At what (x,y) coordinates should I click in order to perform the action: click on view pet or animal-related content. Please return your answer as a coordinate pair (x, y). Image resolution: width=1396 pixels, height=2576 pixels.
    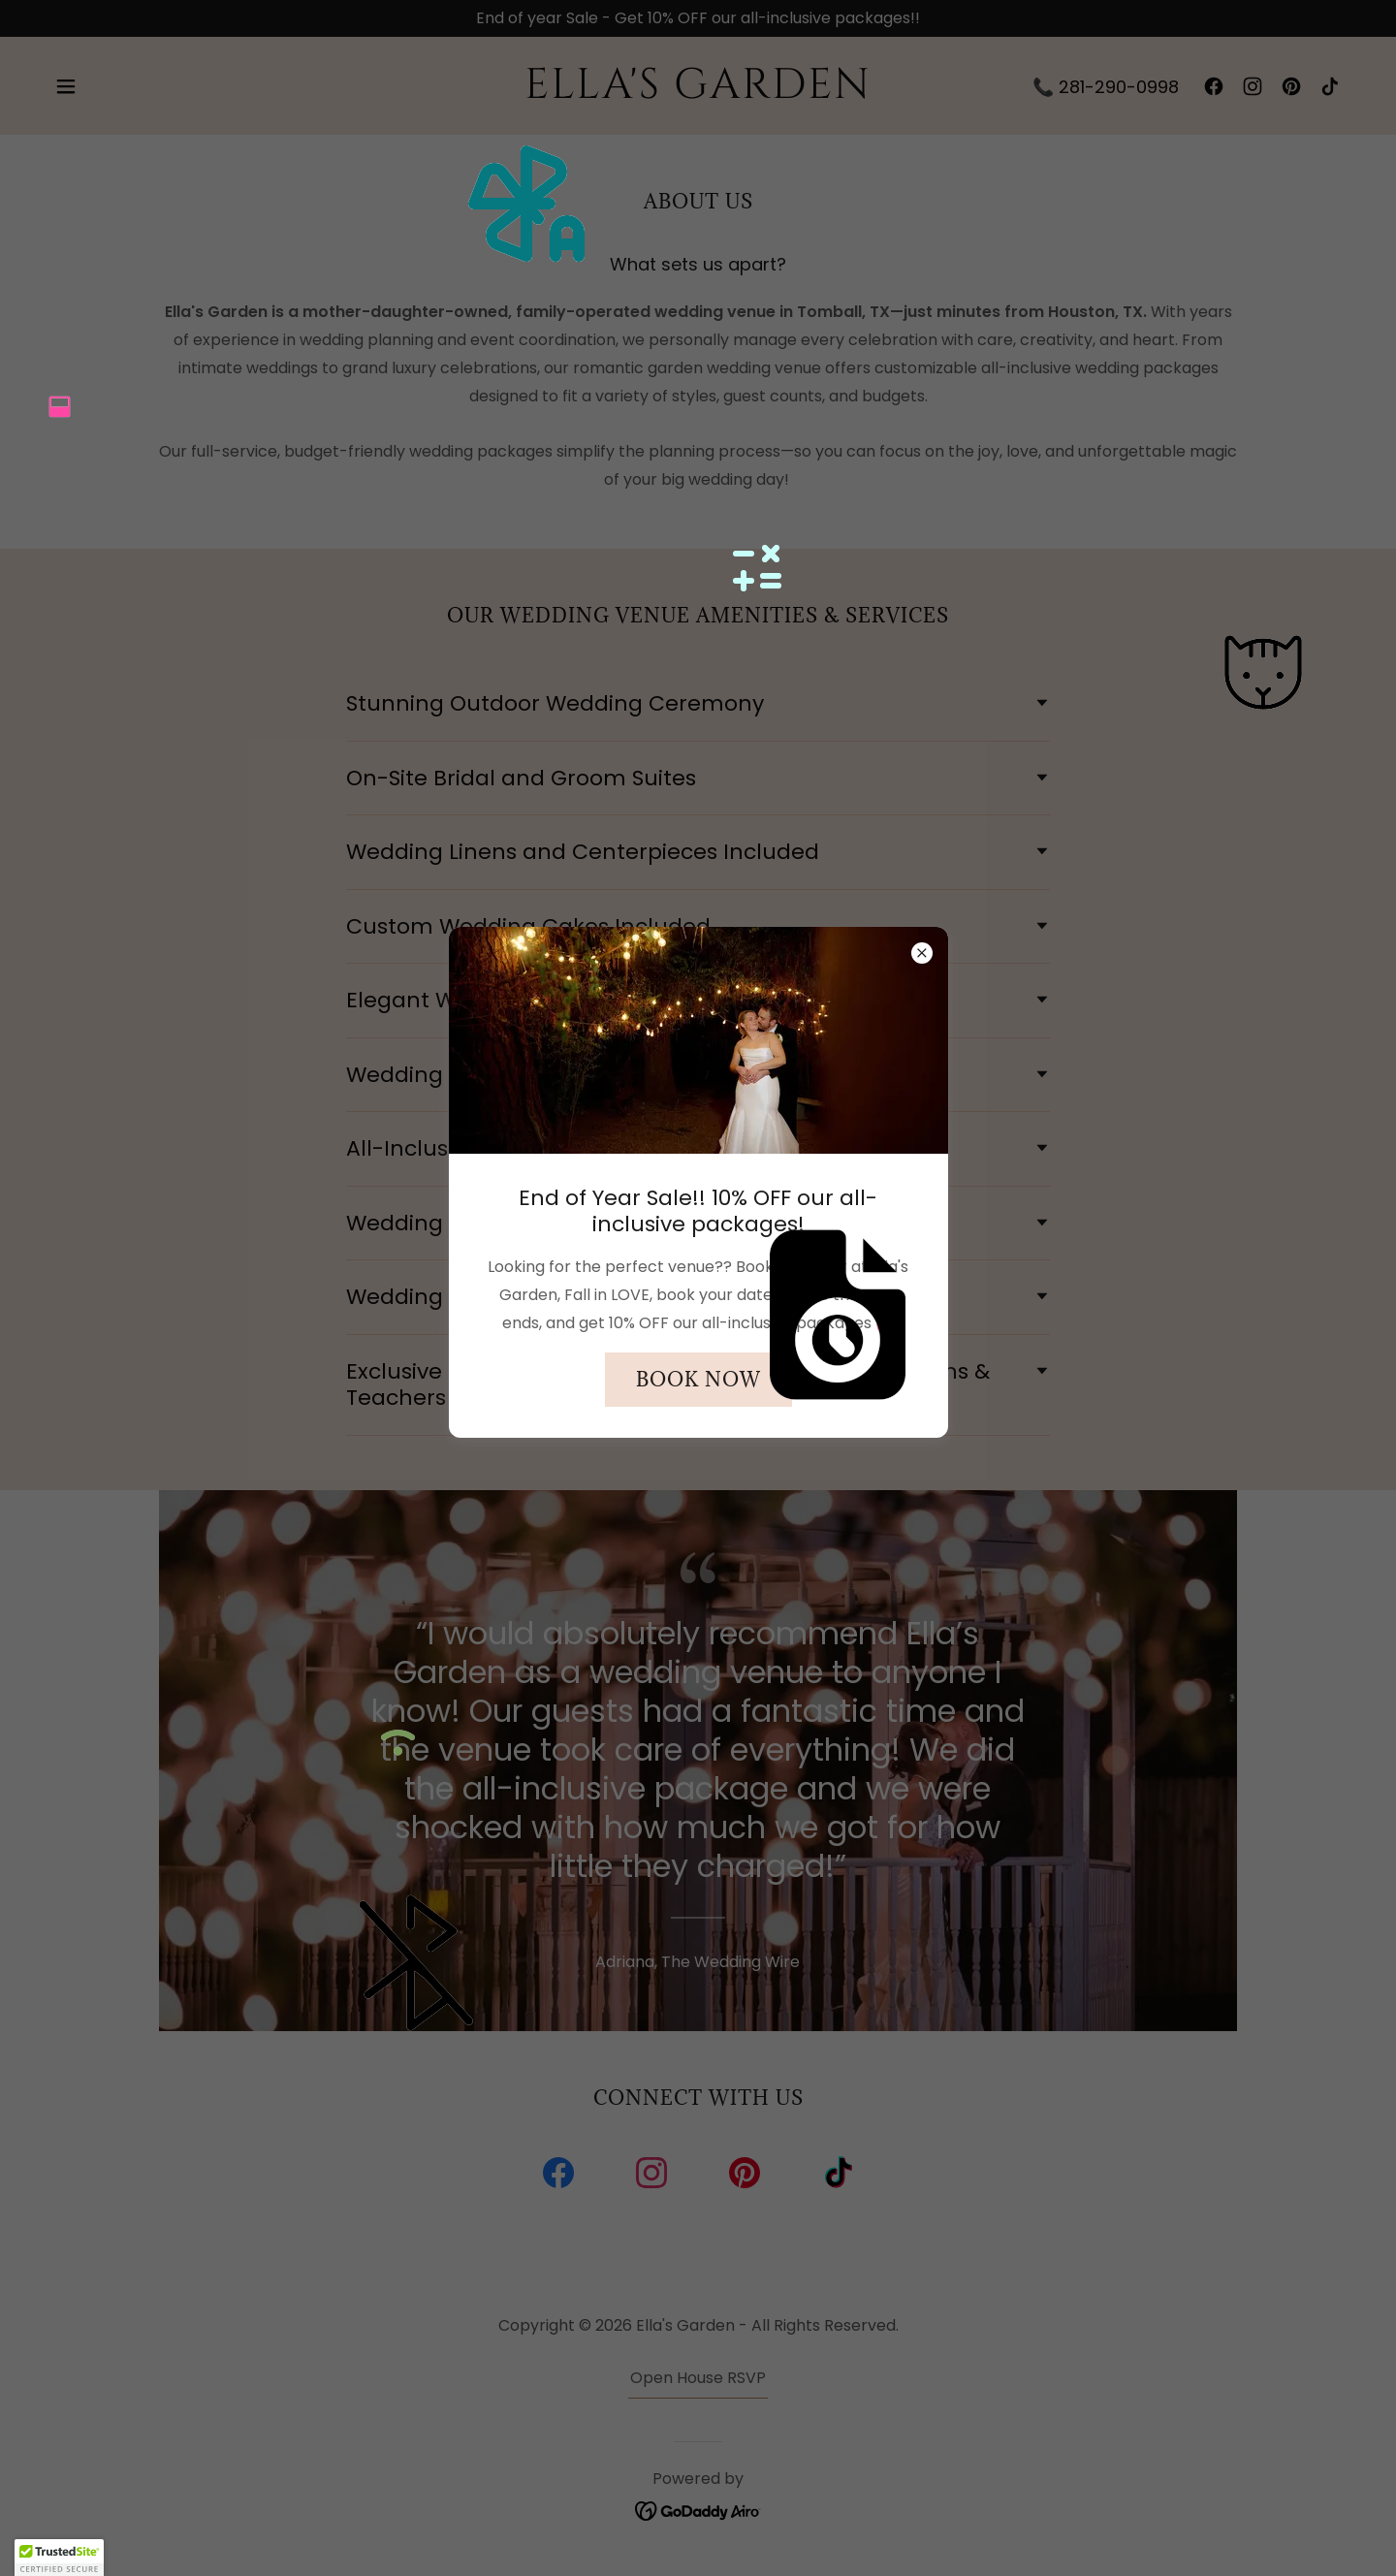
    Looking at the image, I should click on (1263, 671).